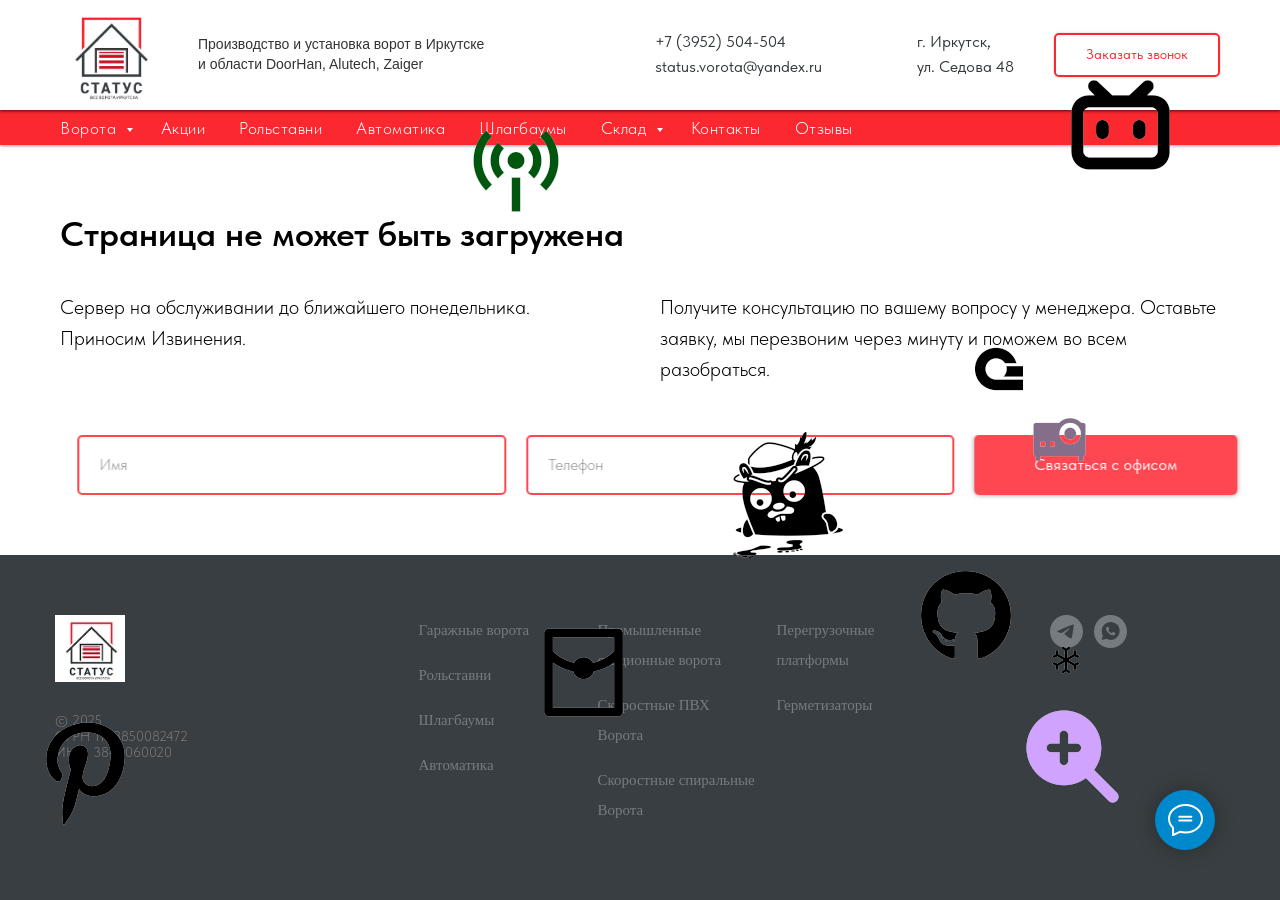 The image size is (1280, 900). Describe the element at coordinates (1059, 439) in the screenshot. I see `start a presentation` at that location.